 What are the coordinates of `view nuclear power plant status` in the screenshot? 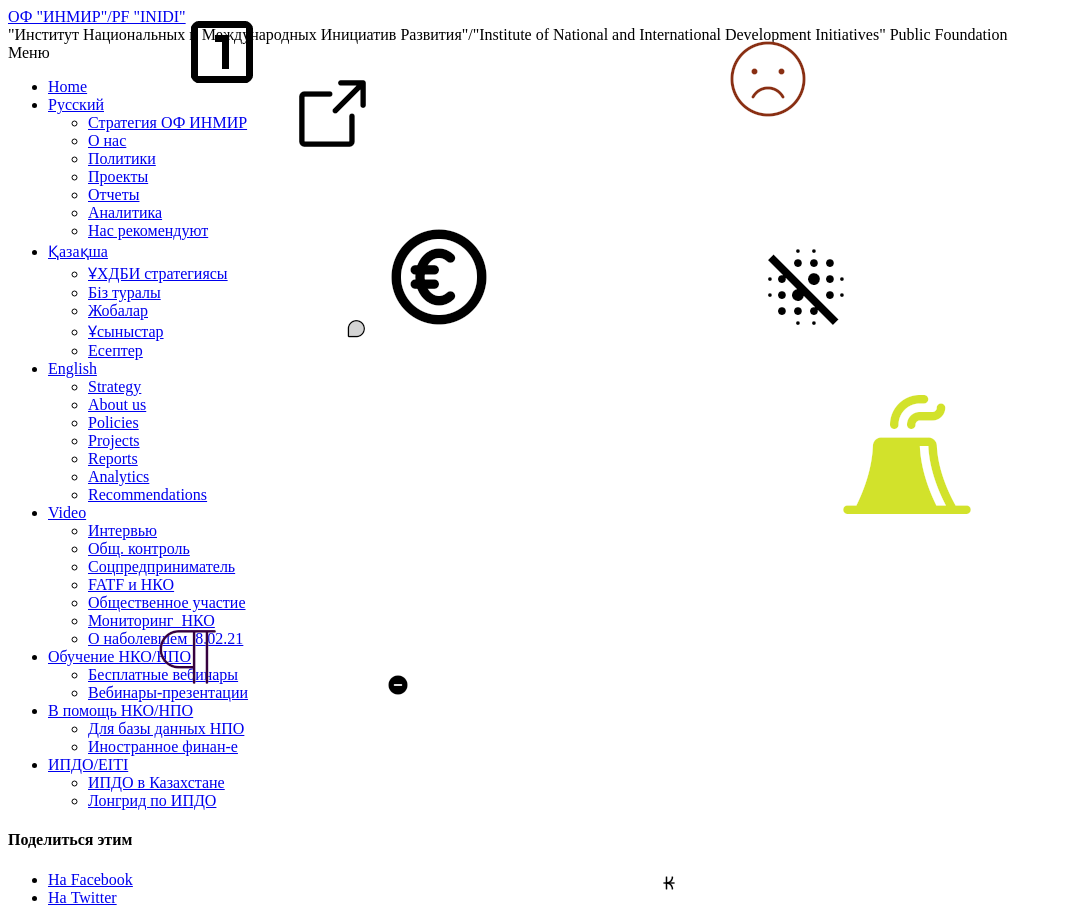 It's located at (907, 463).